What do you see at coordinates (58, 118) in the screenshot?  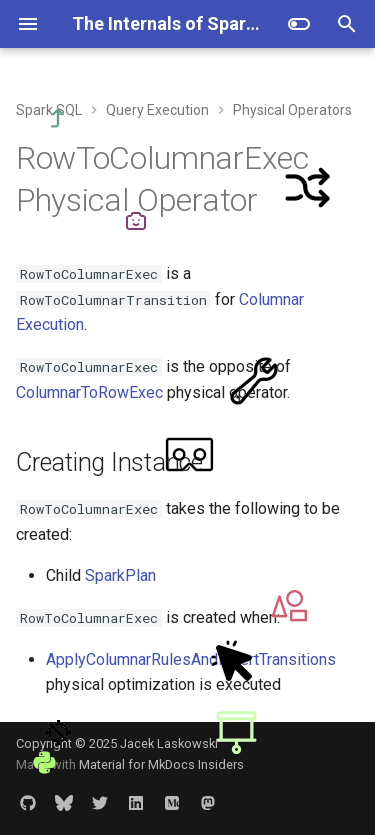 I see `reply to a message or comment` at bounding box center [58, 118].